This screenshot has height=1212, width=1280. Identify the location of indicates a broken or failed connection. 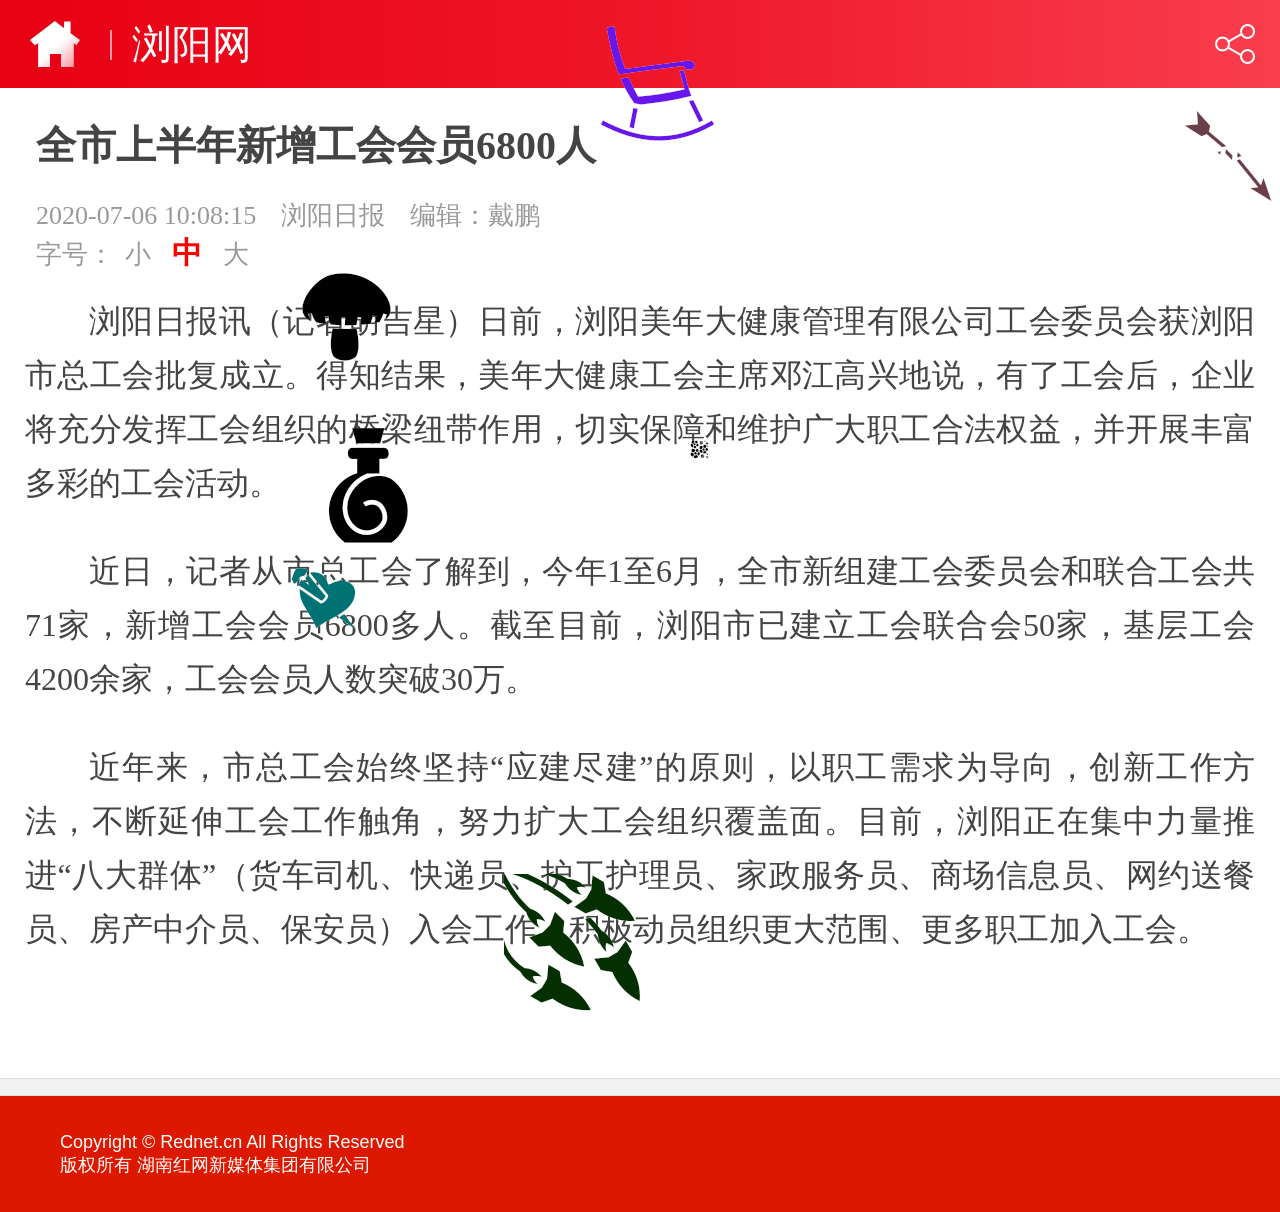
(1228, 156).